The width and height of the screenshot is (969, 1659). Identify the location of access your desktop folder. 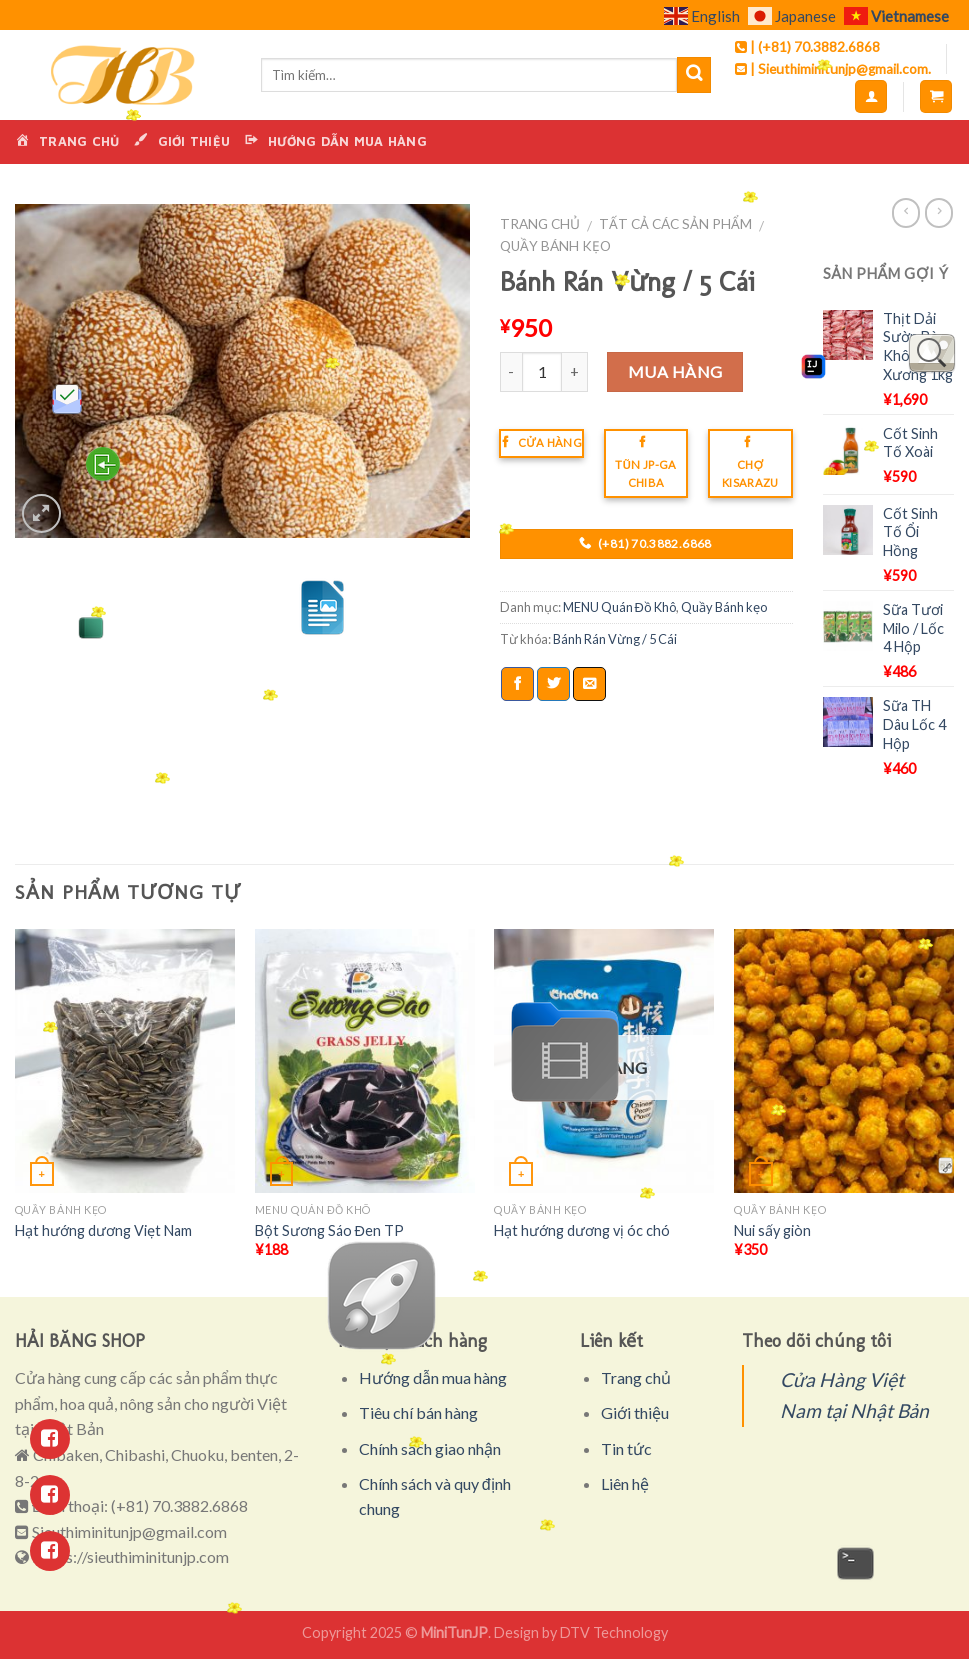
(91, 627).